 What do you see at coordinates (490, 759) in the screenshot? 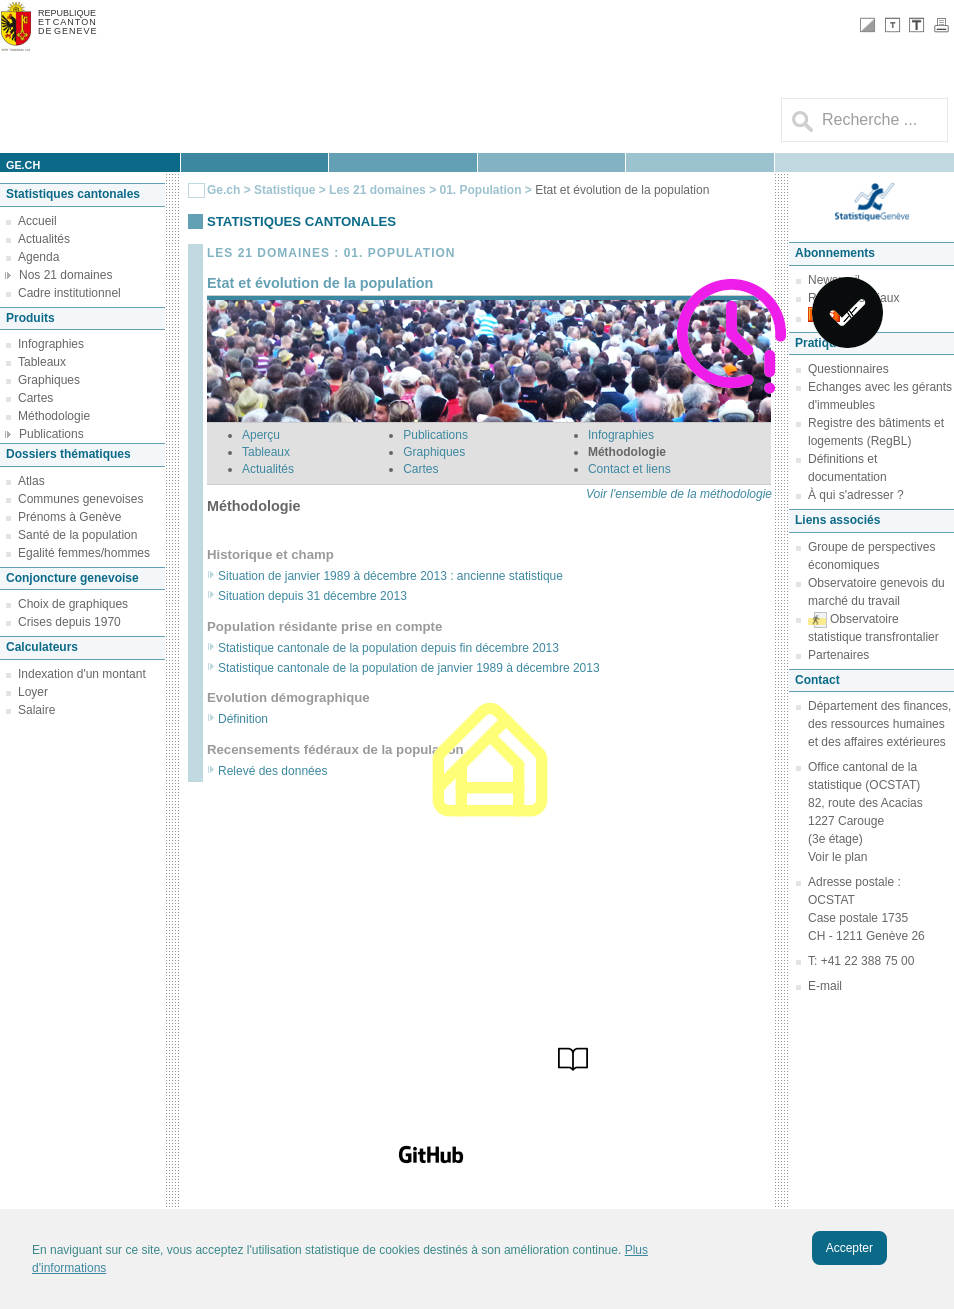
I see `open google home app` at bounding box center [490, 759].